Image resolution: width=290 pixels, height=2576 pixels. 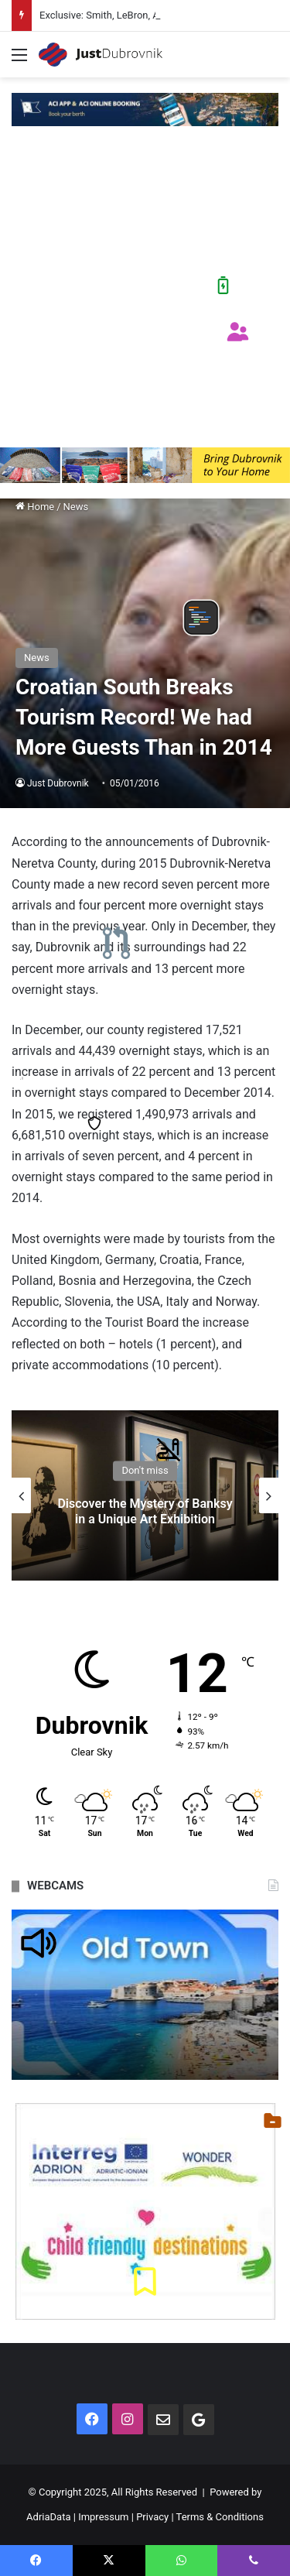 What do you see at coordinates (237, 331) in the screenshot?
I see `view contacts or friends list` at bounding box center [237, 331].